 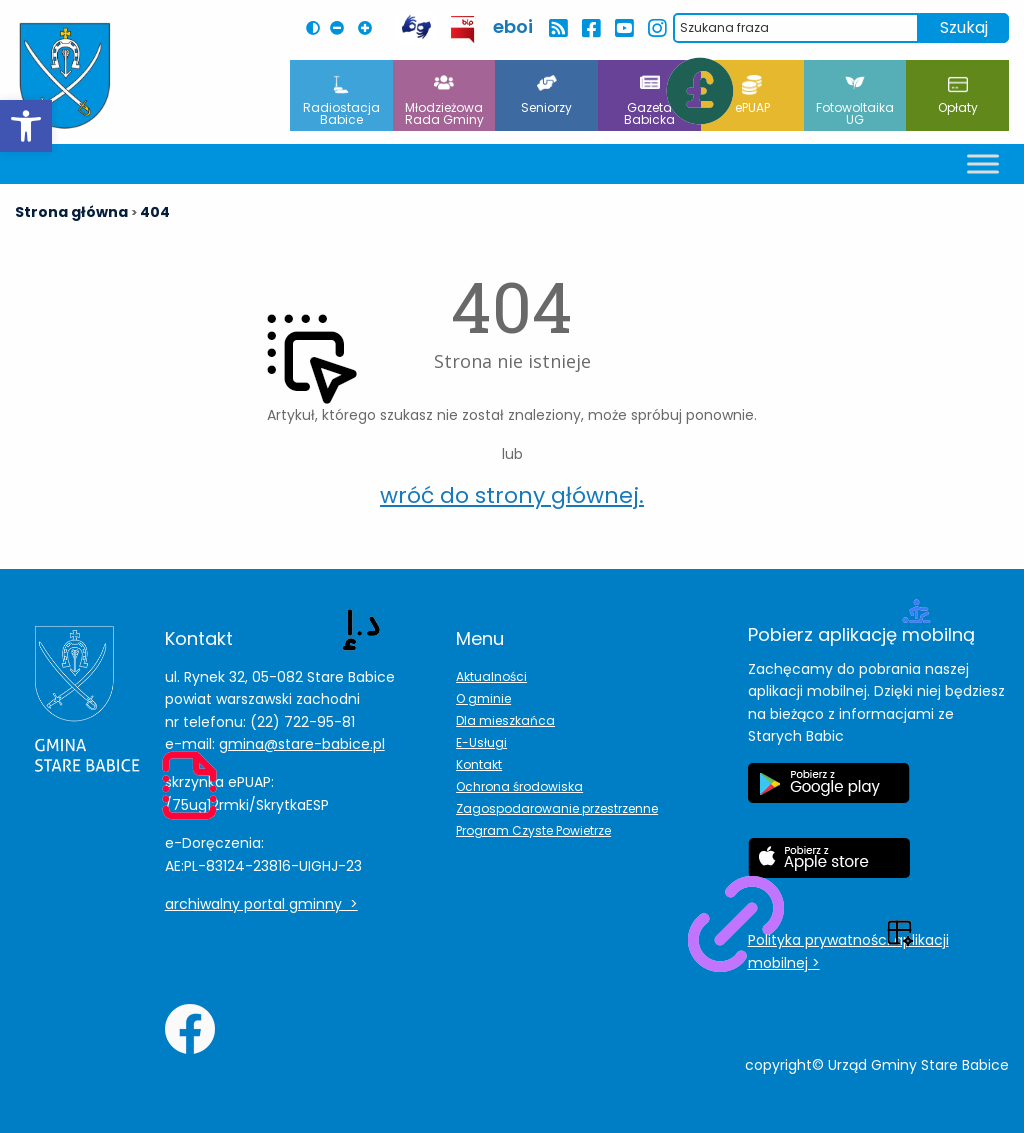 I want to click on indicates price or amount in UAE dirhams, so click(x=362, y=631).